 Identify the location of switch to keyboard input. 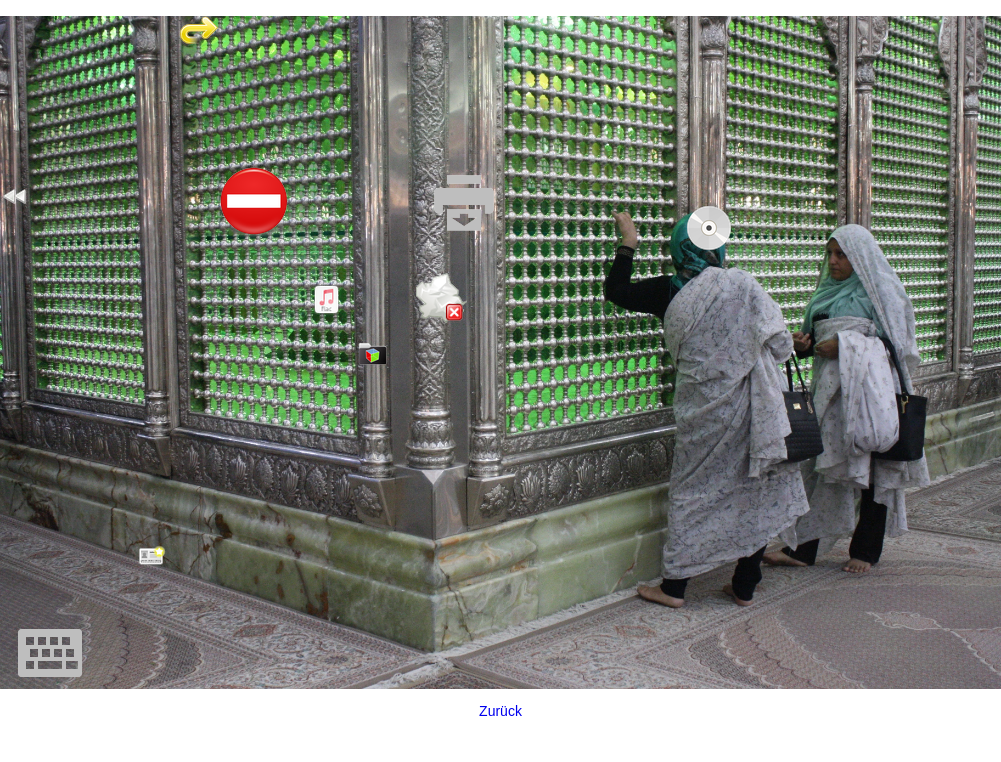
(50, 653).